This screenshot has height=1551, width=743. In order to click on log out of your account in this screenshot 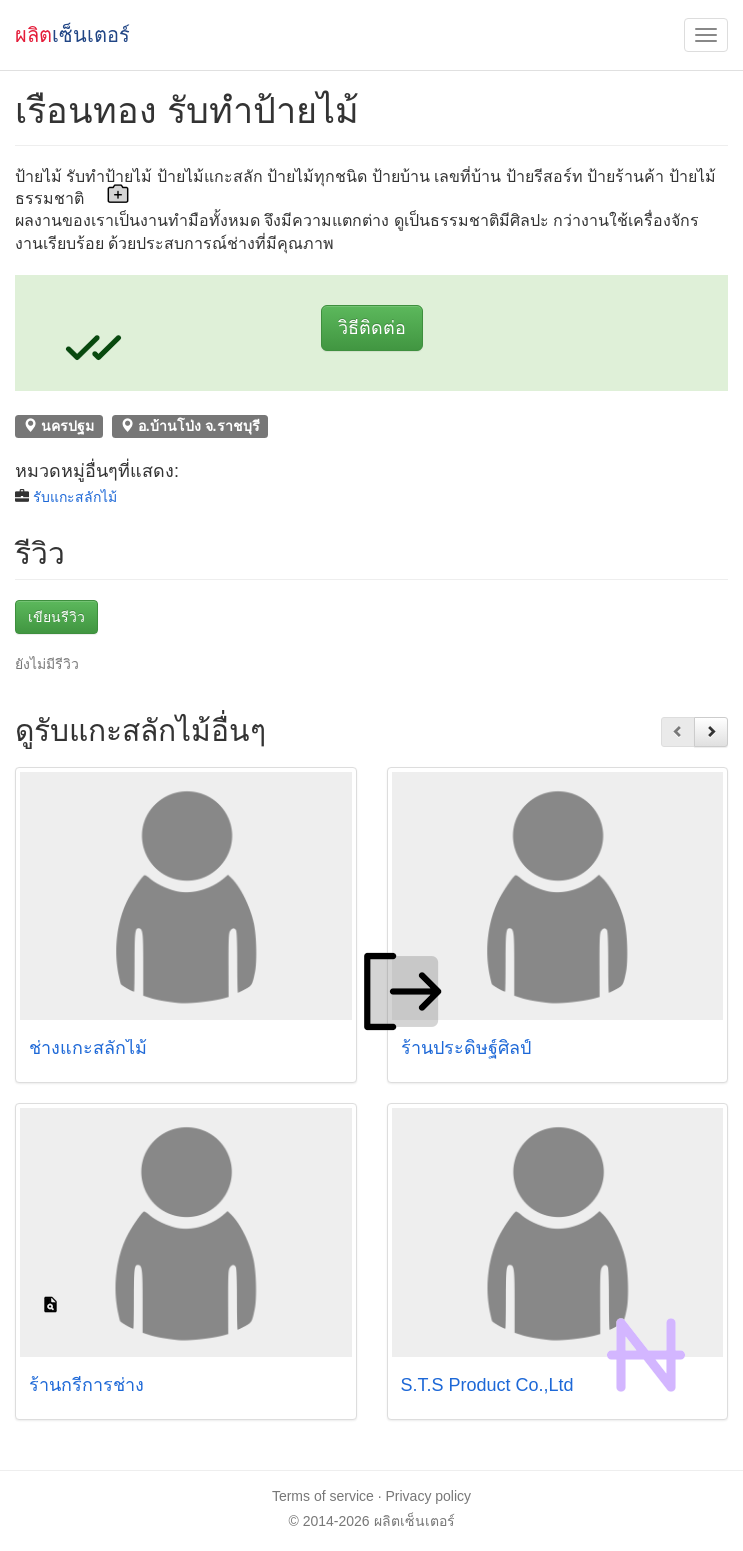, I will do `click(399, 991)`.